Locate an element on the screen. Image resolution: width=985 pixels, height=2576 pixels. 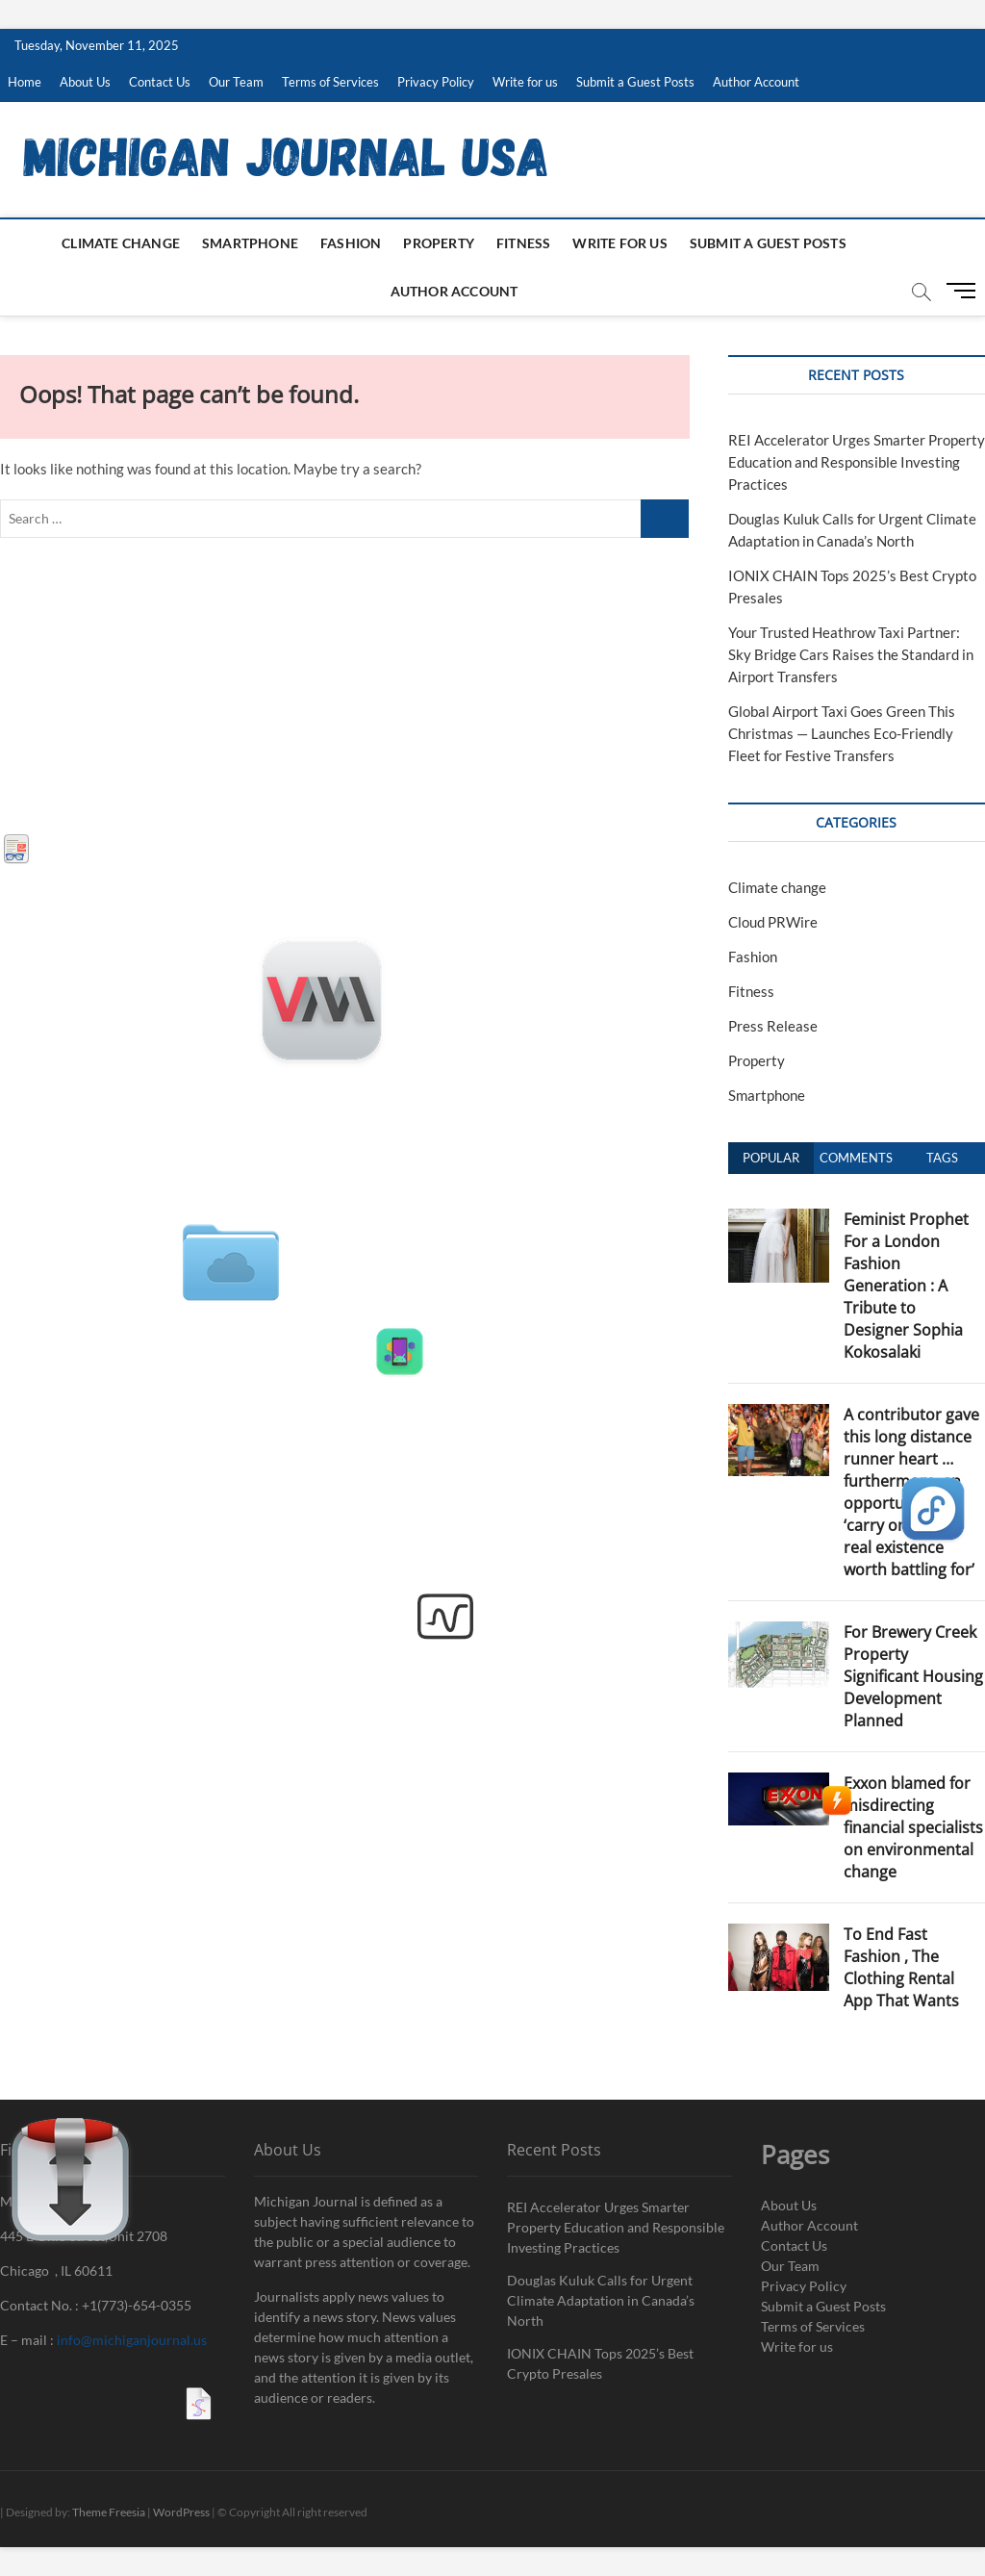
an SVG image file is located at coordinates (198, 2404).